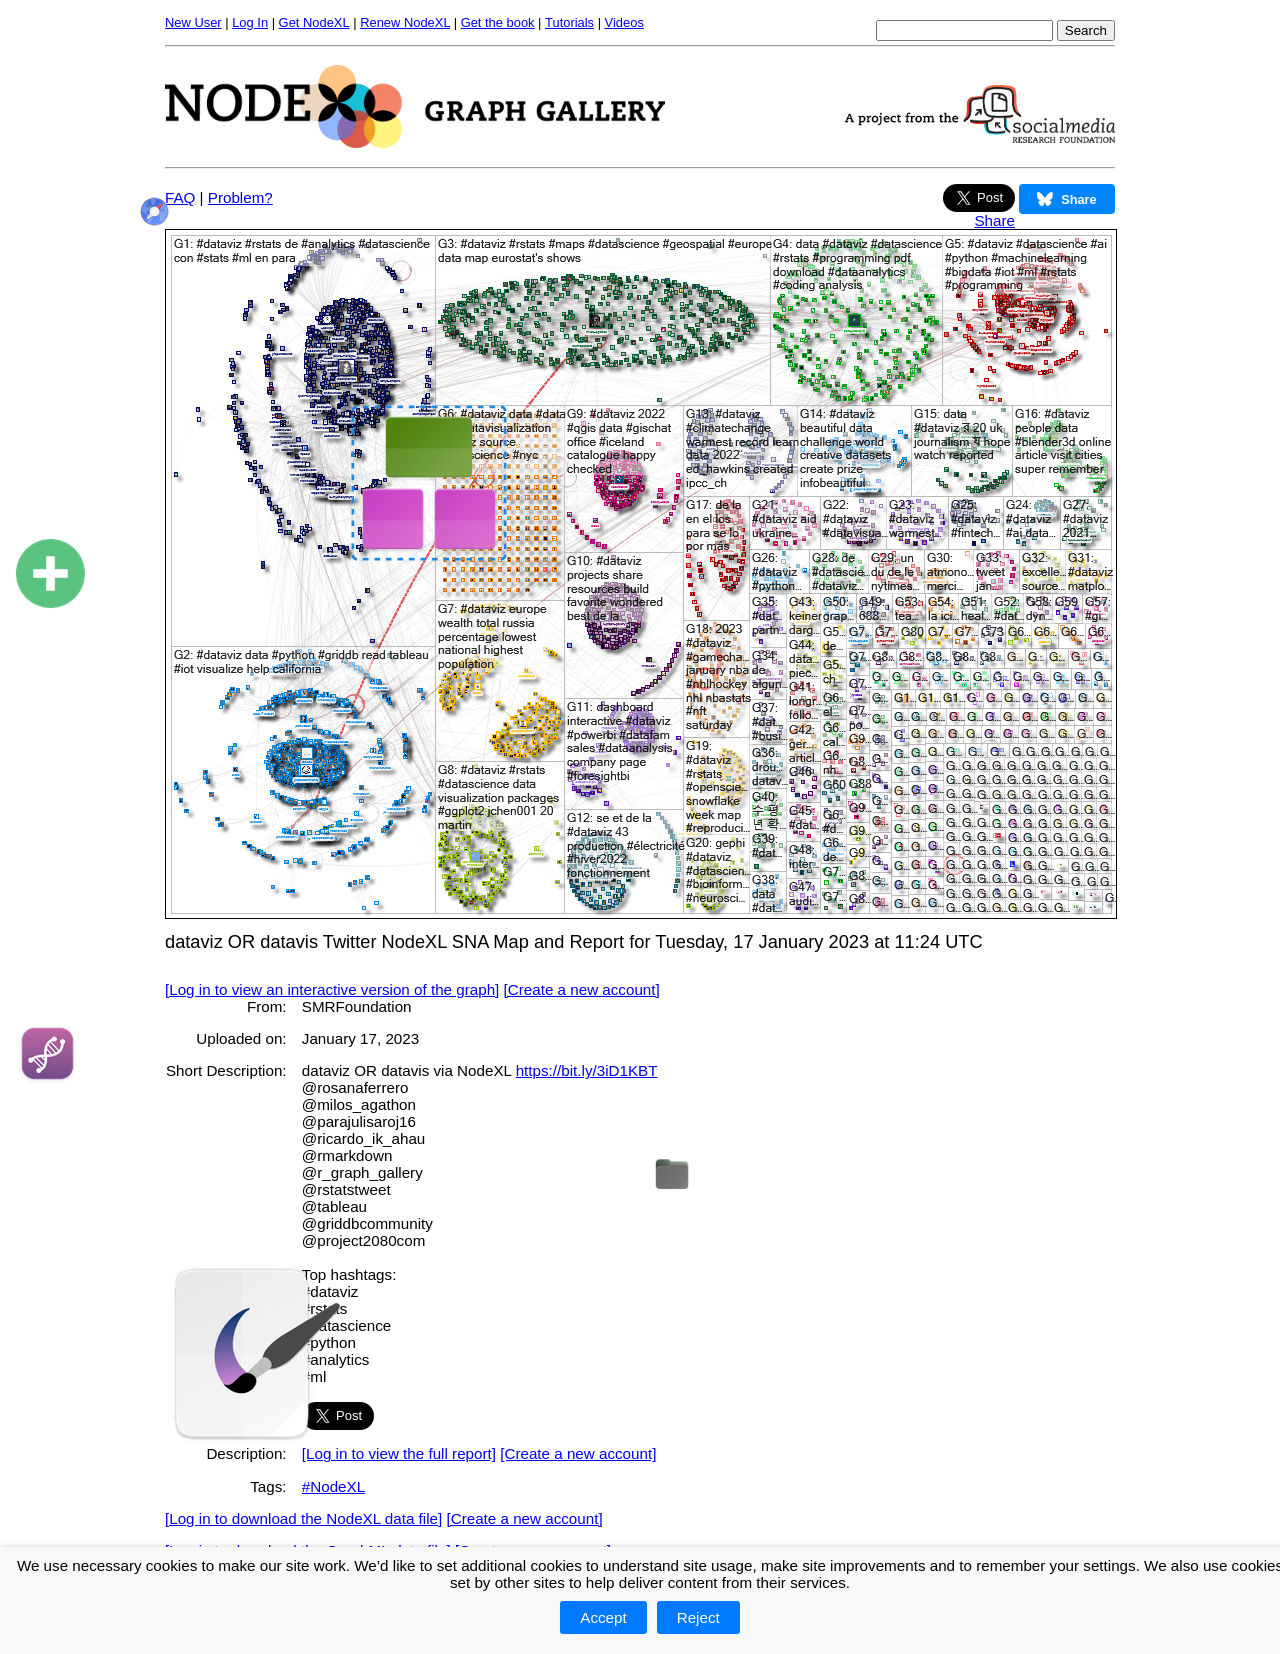 This screenshot has height=1654, width=1280. Describe the element at coordinates (50, 573) in the screenshot. I see `indicates a newly added file in version control` at that location.